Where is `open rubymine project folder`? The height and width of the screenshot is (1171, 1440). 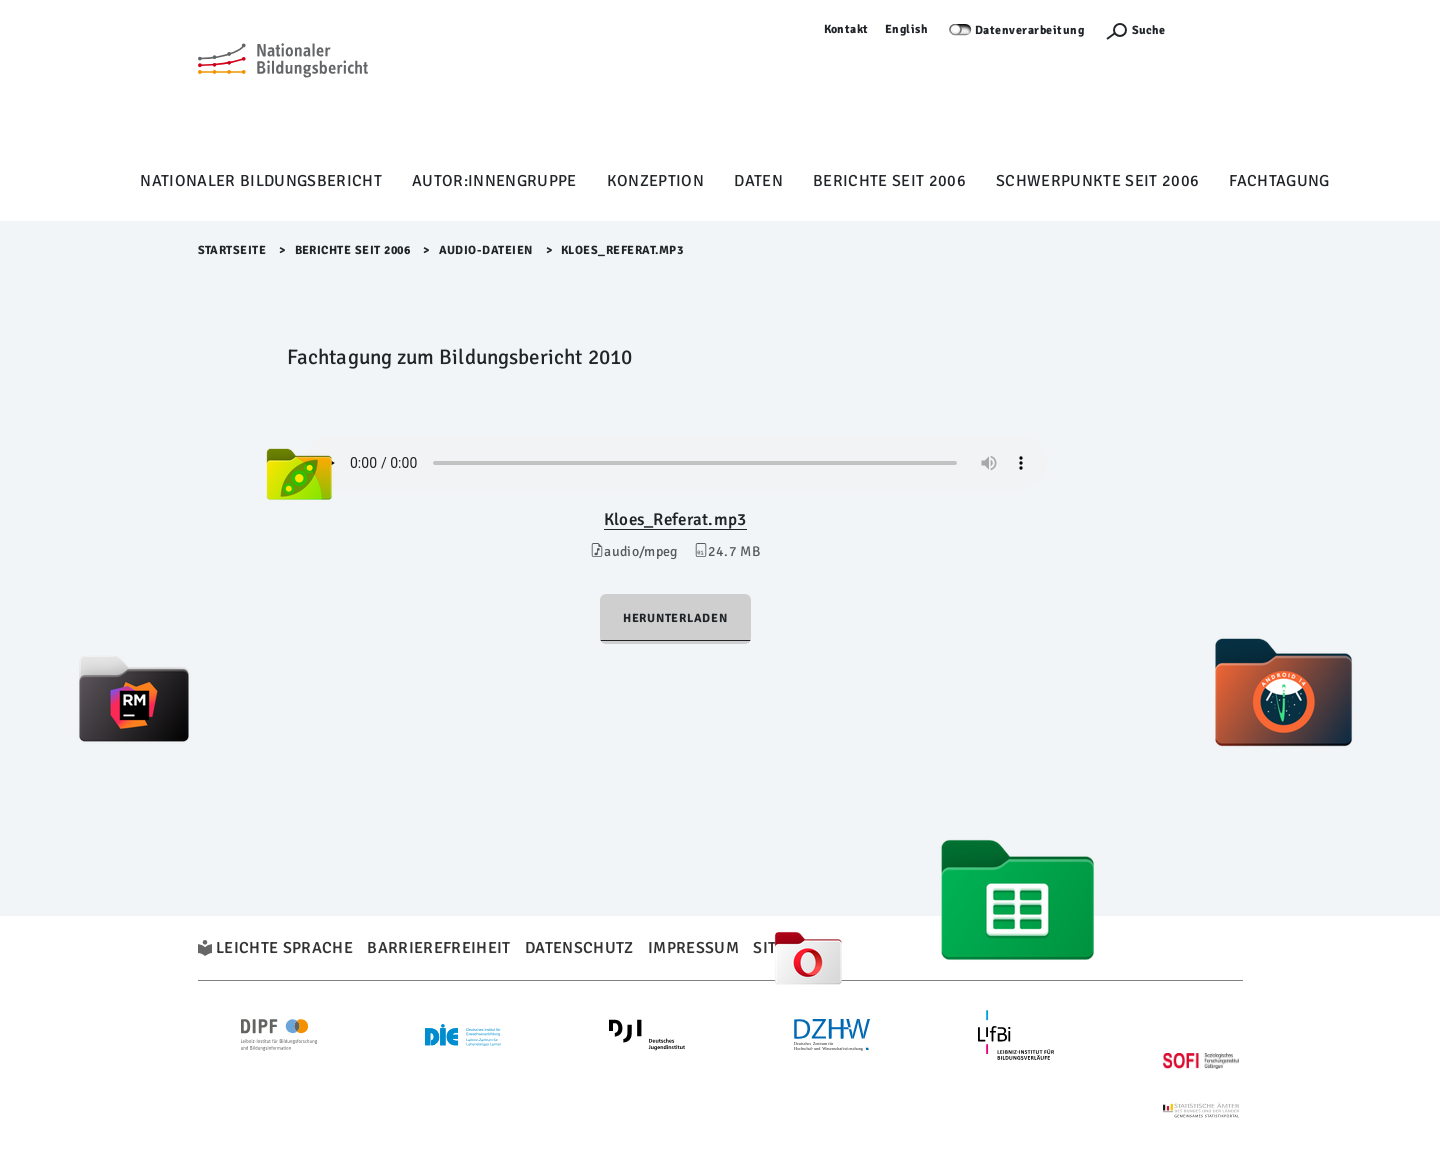
open rubymine project folder is located at coordinates (133, 701).